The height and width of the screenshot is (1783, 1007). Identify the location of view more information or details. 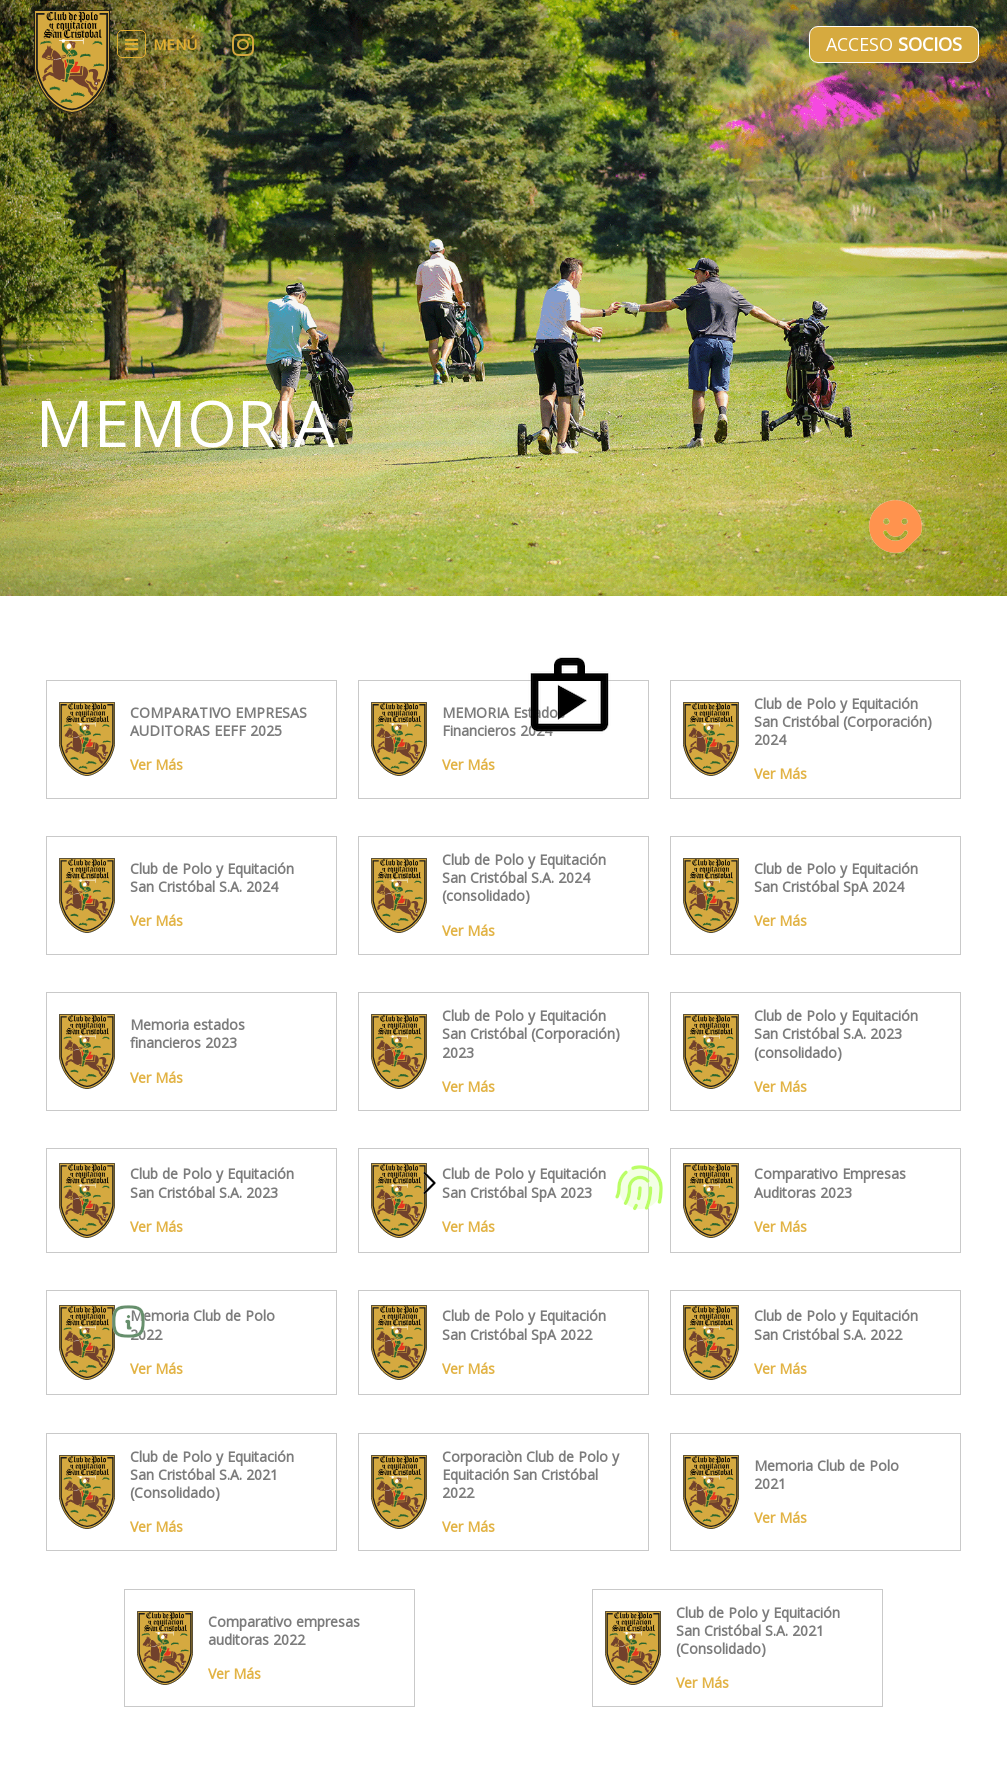
(128, 1321).